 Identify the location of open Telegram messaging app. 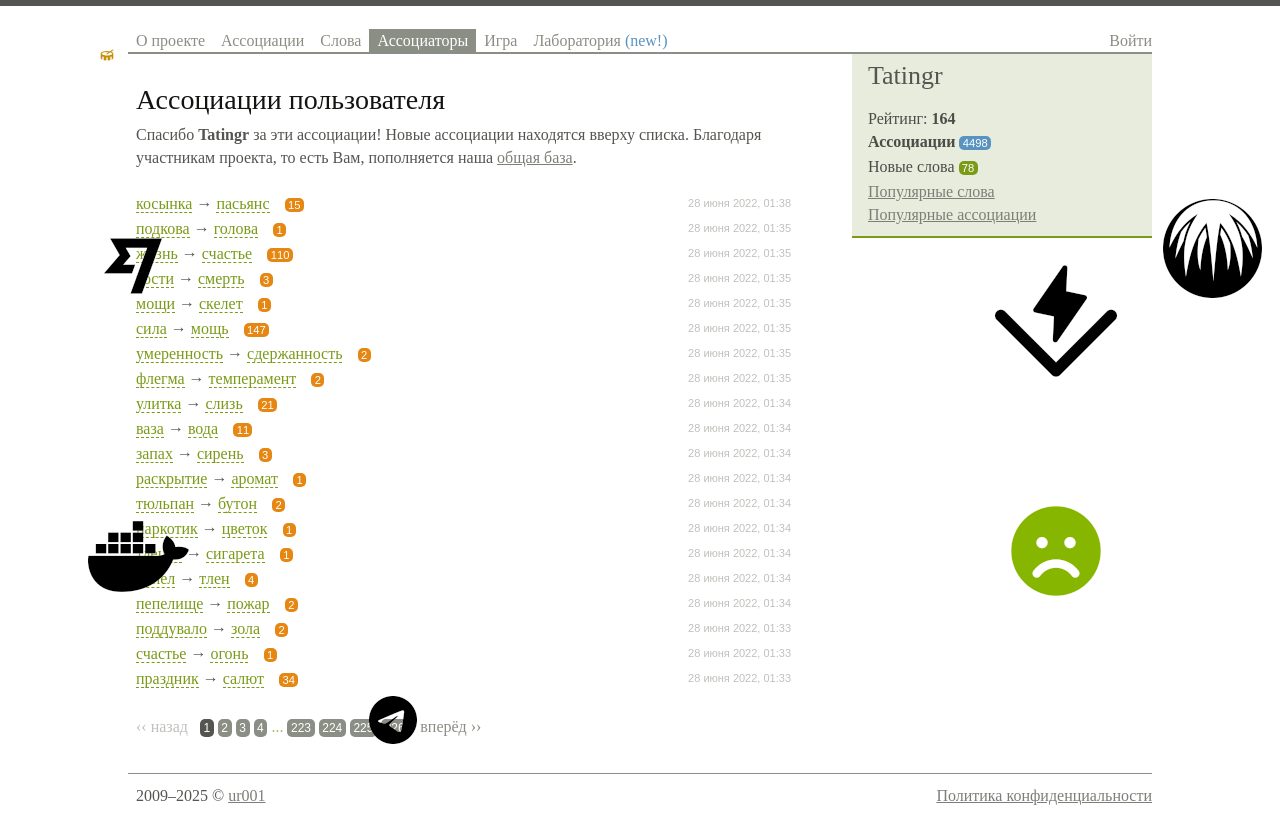
(393, 720).